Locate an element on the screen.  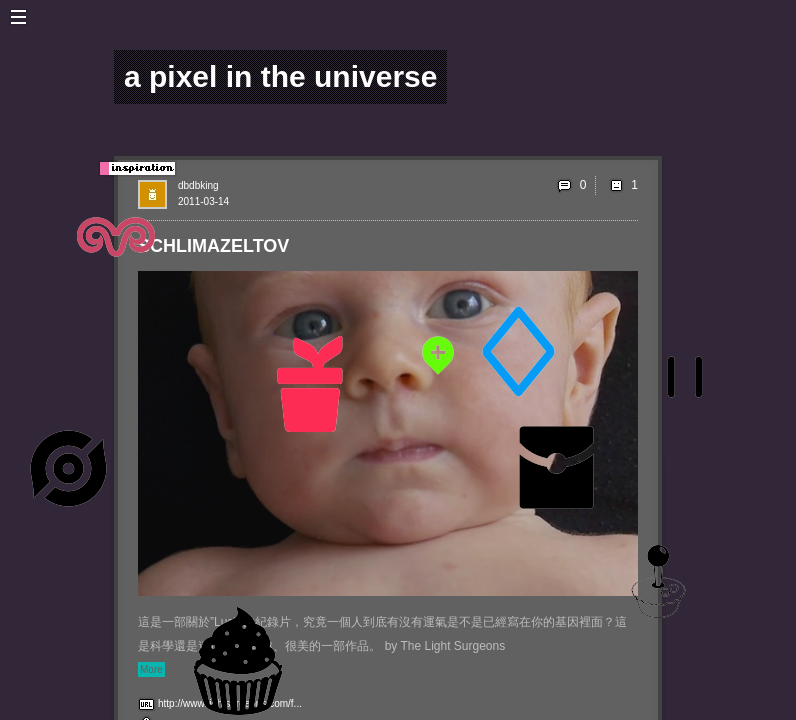
launch honor of kings game is located at coordinates (68, 468).